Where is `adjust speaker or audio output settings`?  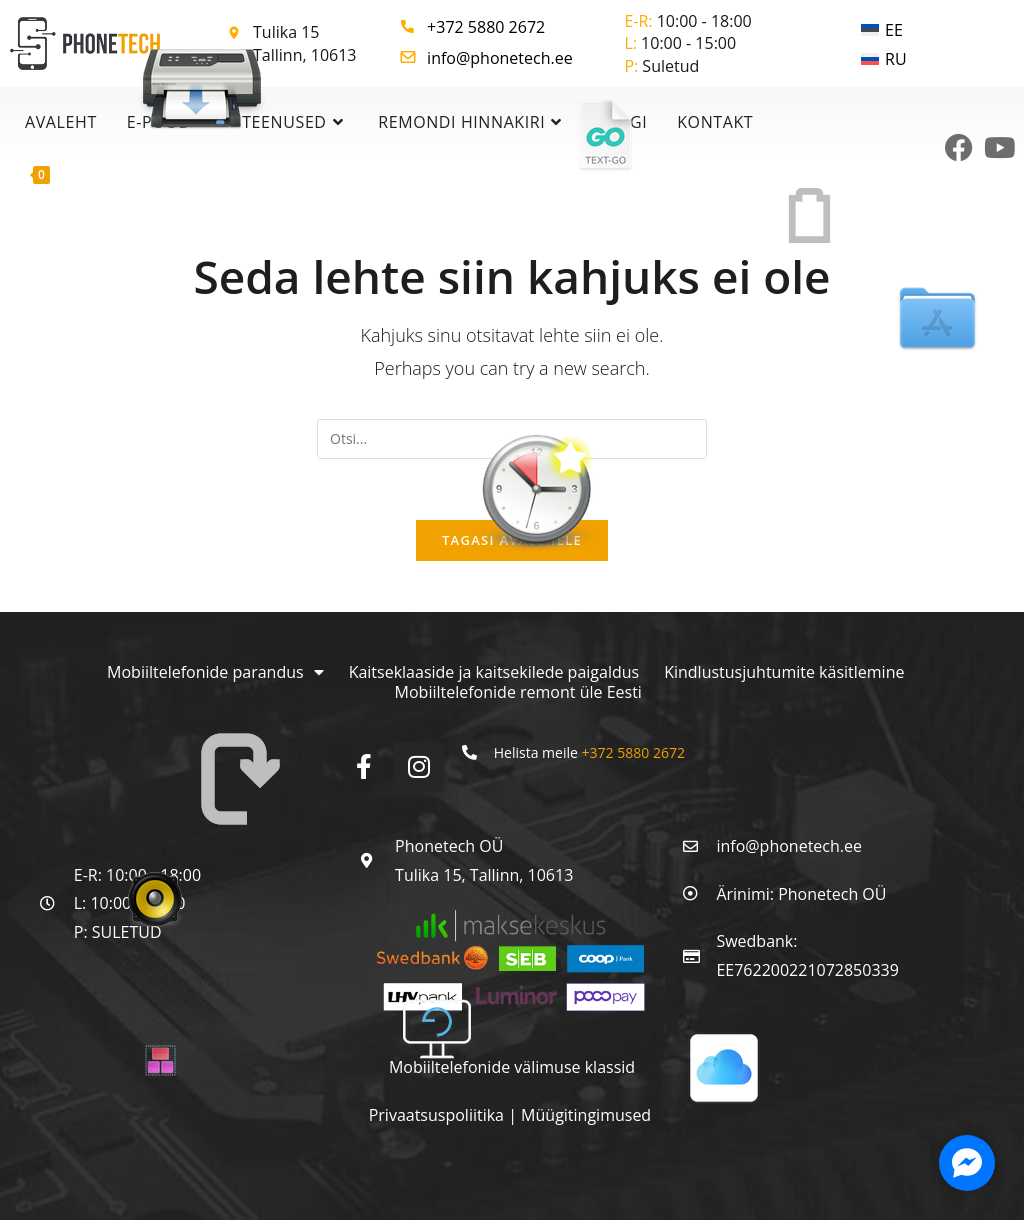 adjust speaker or audio output settings is located at coordinates (155, 899).